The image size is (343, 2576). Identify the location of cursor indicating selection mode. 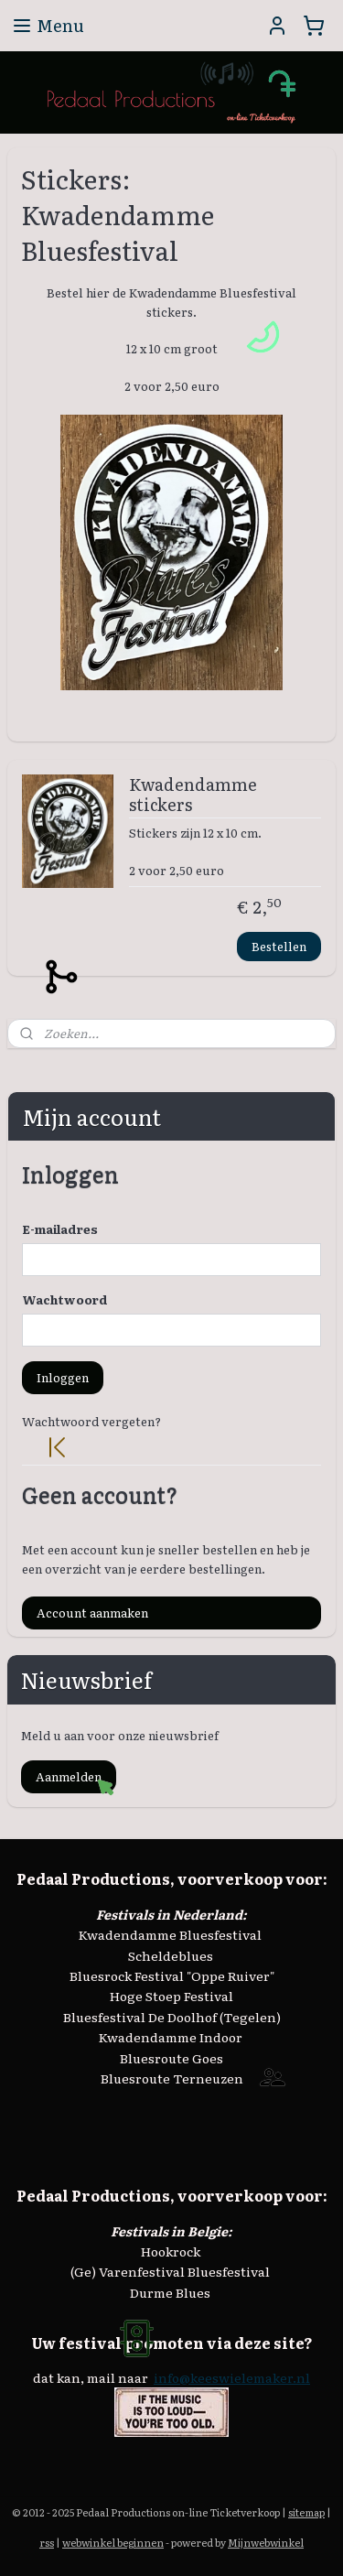
(105, 1787).